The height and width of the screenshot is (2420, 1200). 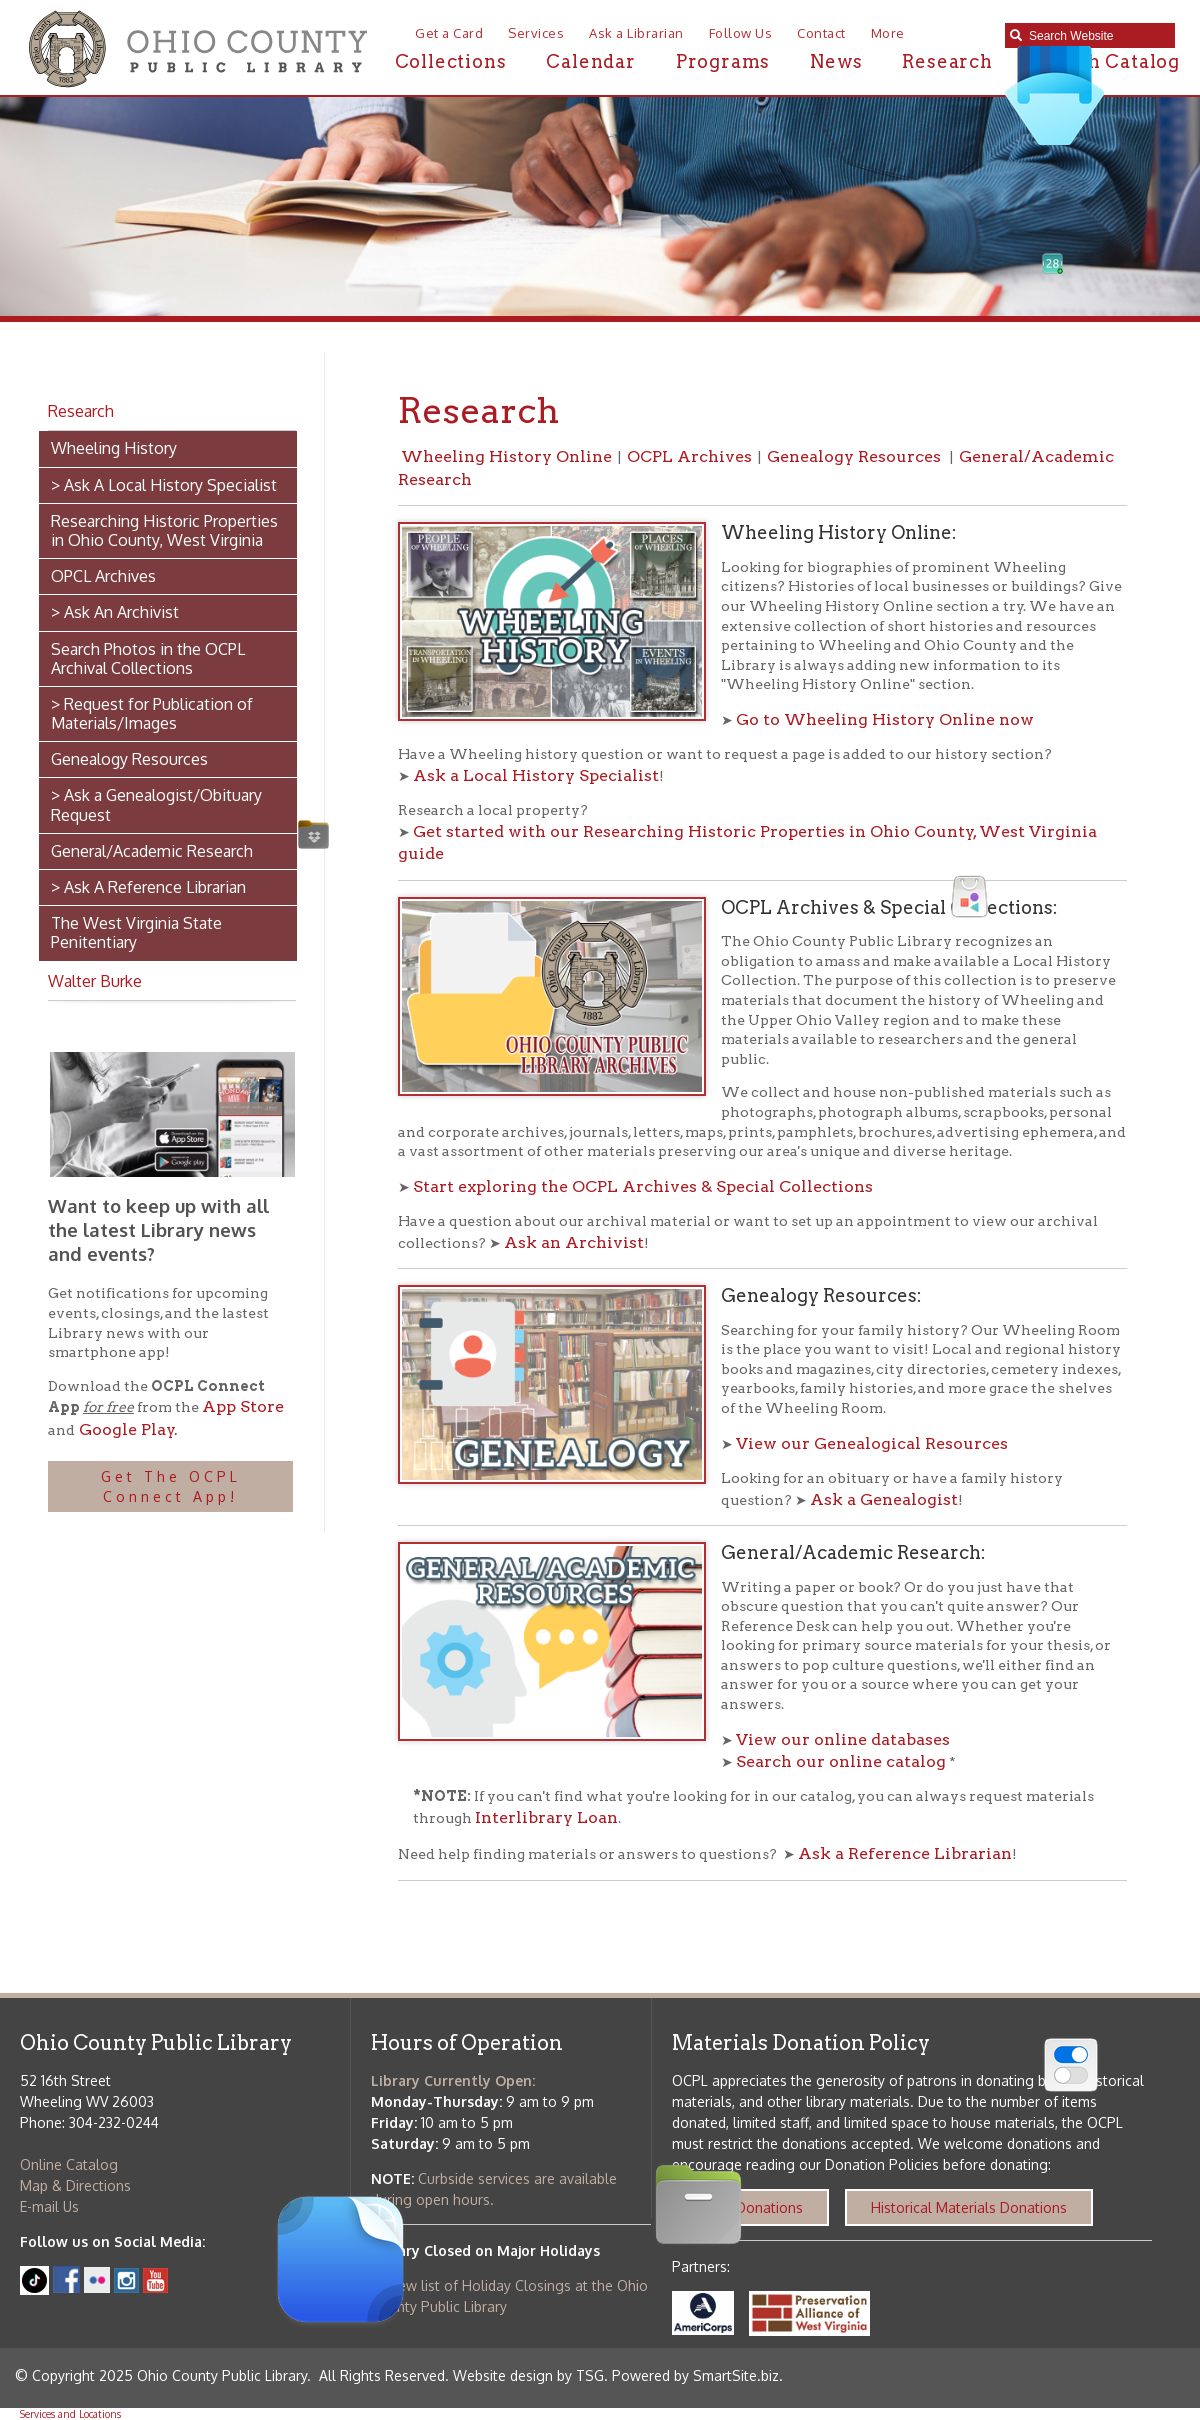 I want to click on open system settings or preferences, so click(x=1071, y=2065).